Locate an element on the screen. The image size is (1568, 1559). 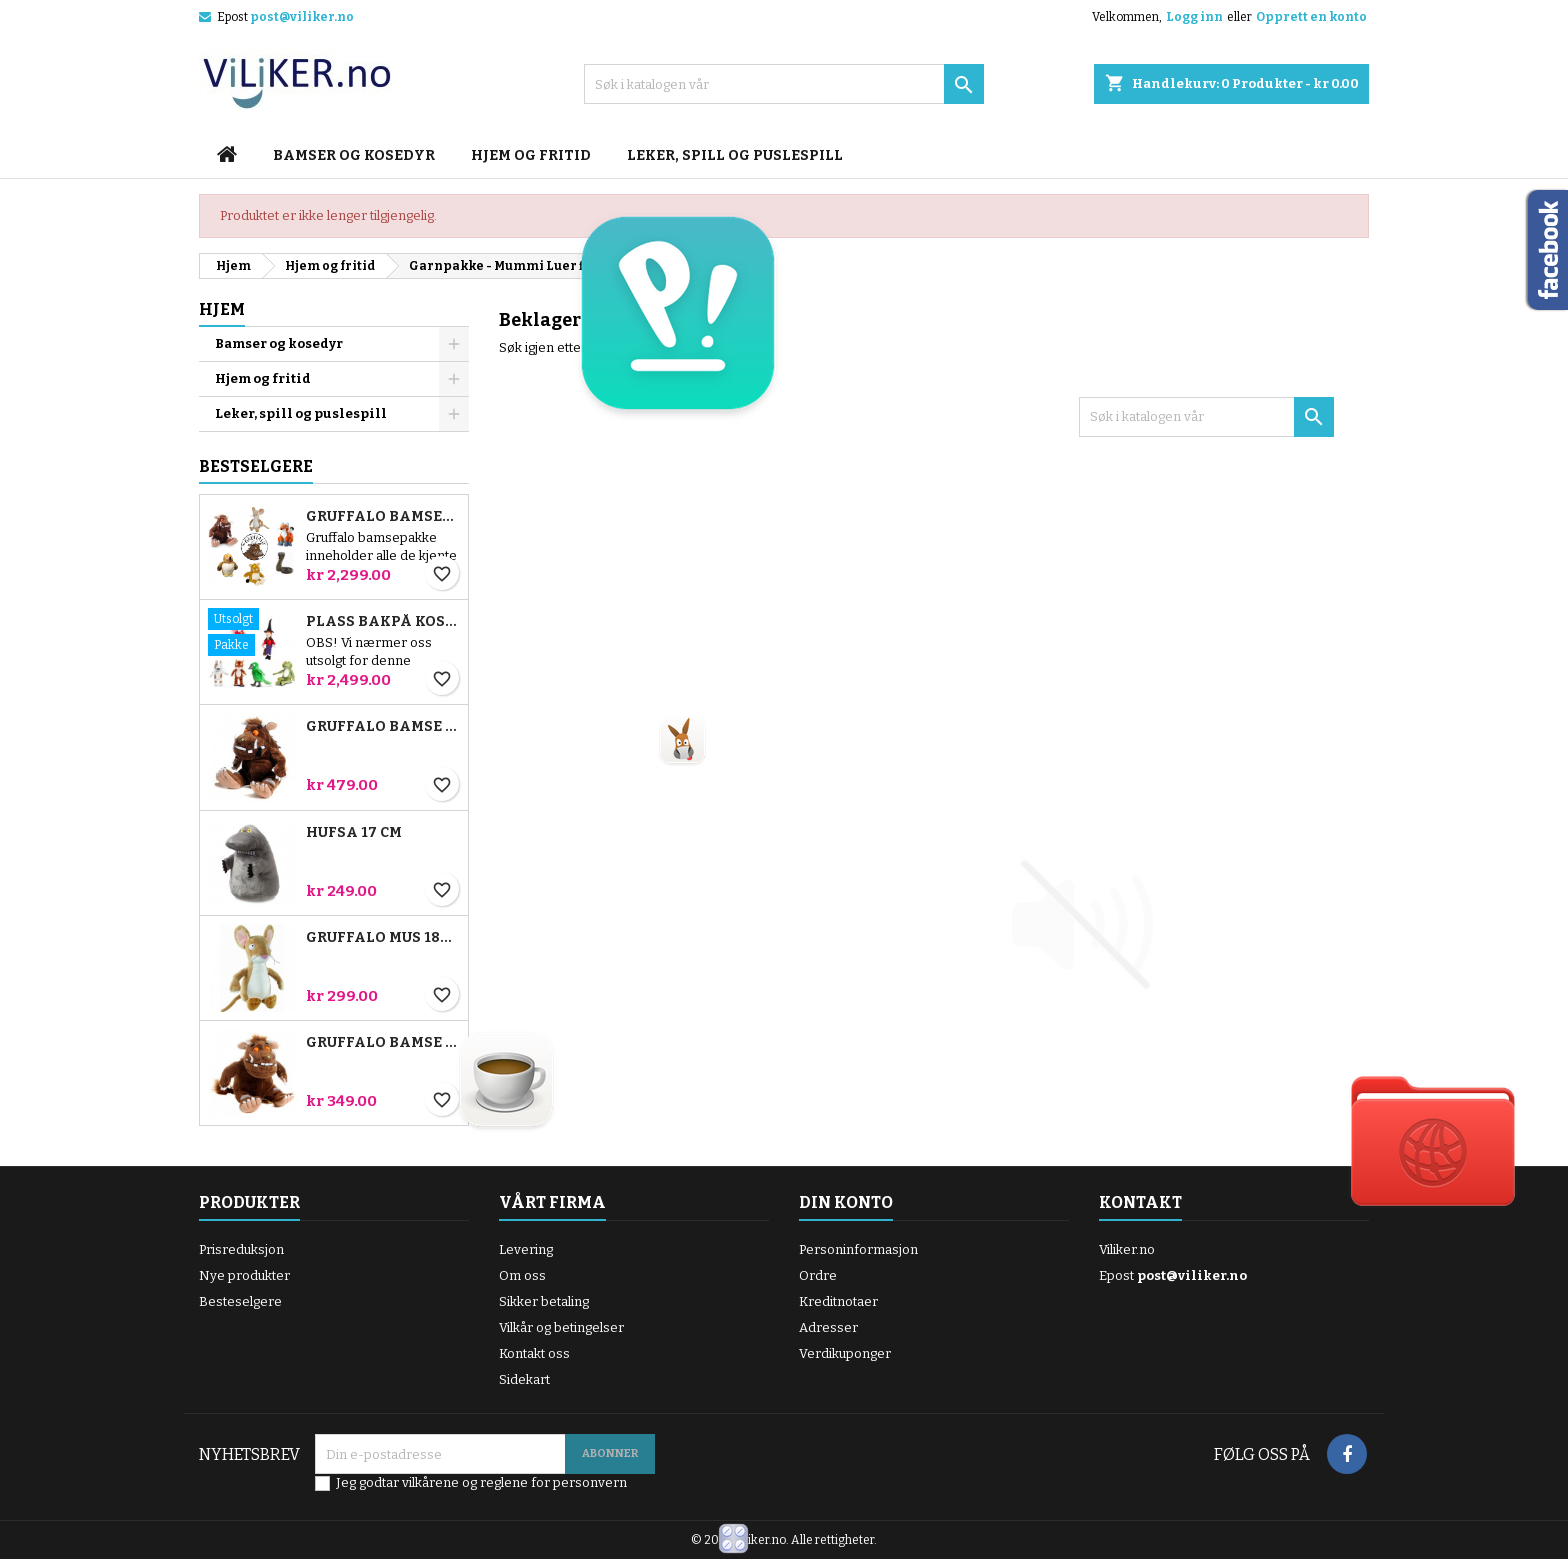
folder containing html or web files is located at coordinates (1433, 1141).